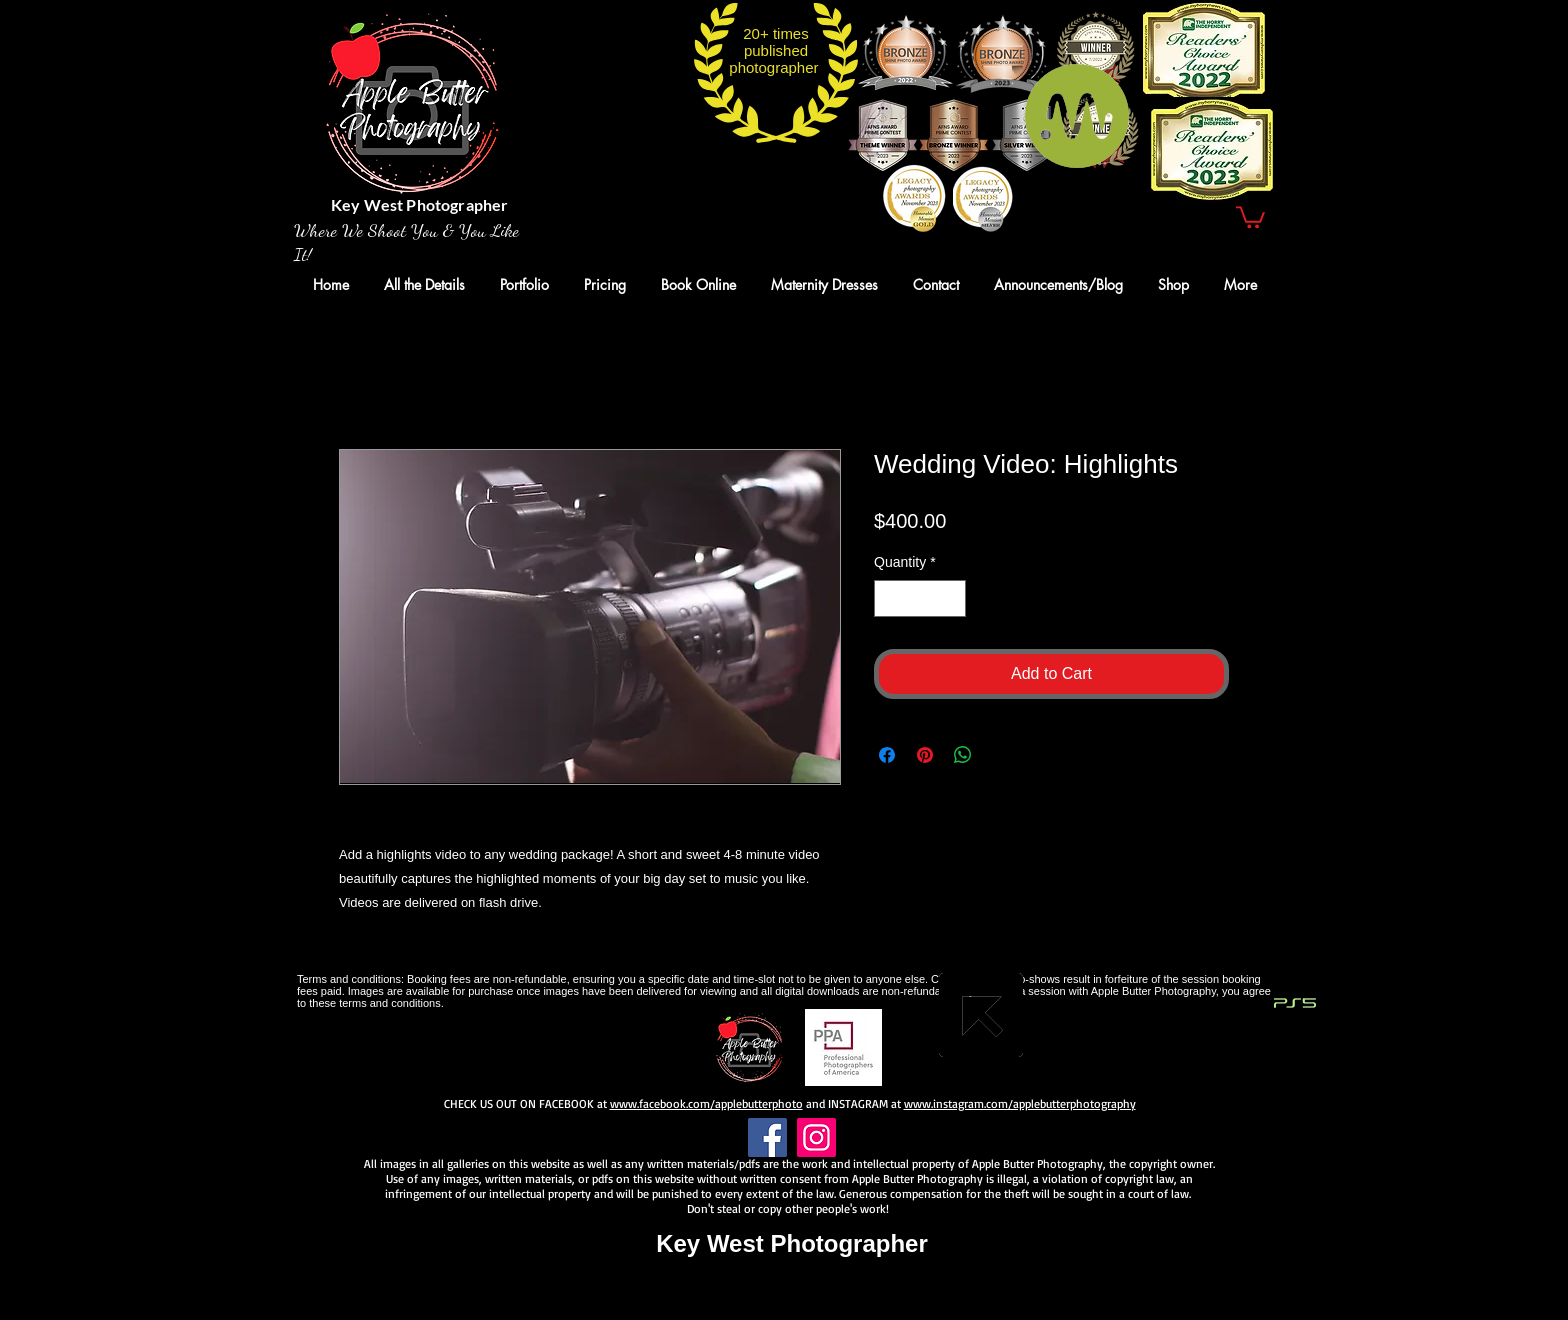 The width and height of the screenshot is (1568, 1320). What do you see at coordinates (1295, 1003) in the screenshot?
I see `PlayStation 5 brand logo` at bounding box center [1295, 1003].